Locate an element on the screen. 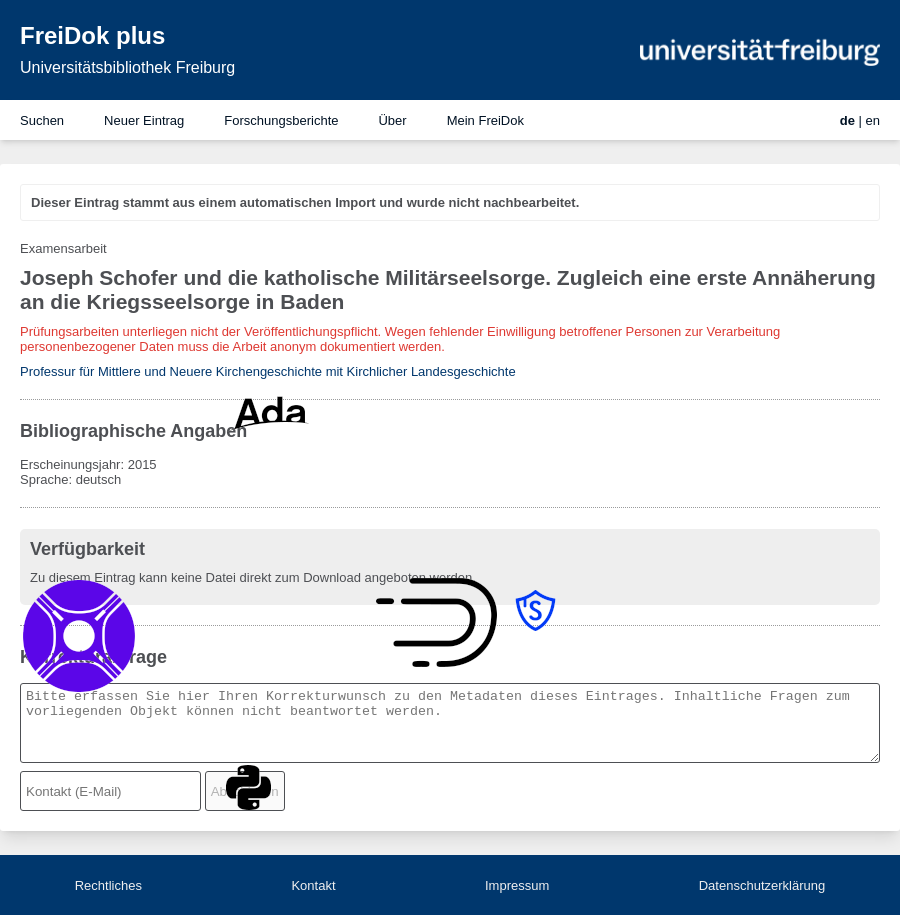 Image resolution: width=900 pixels, height=915 pixels. open sonarr media management app is located at coordinates (79, 636).